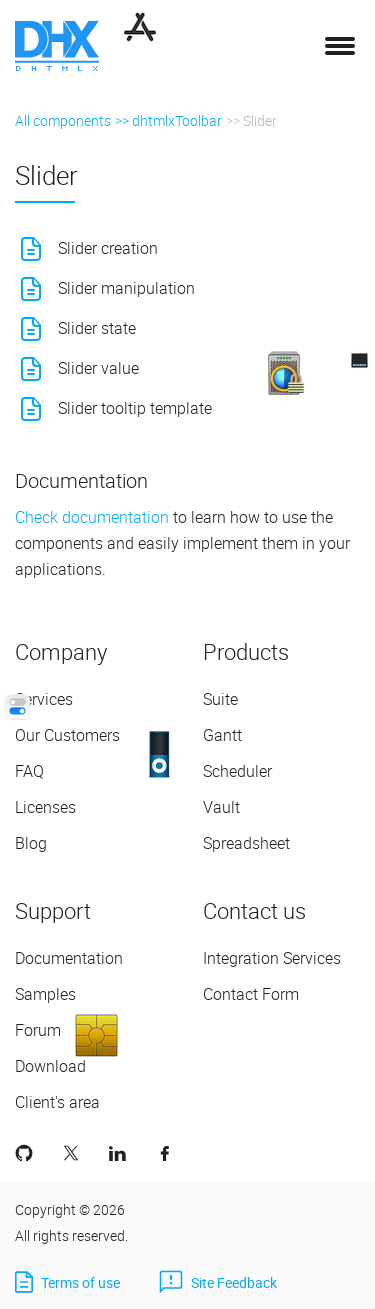  What do you see at coordinates (96, 1035) in the screenshot?
I see `smart card or security token management` at bounding box center [96, 1035].